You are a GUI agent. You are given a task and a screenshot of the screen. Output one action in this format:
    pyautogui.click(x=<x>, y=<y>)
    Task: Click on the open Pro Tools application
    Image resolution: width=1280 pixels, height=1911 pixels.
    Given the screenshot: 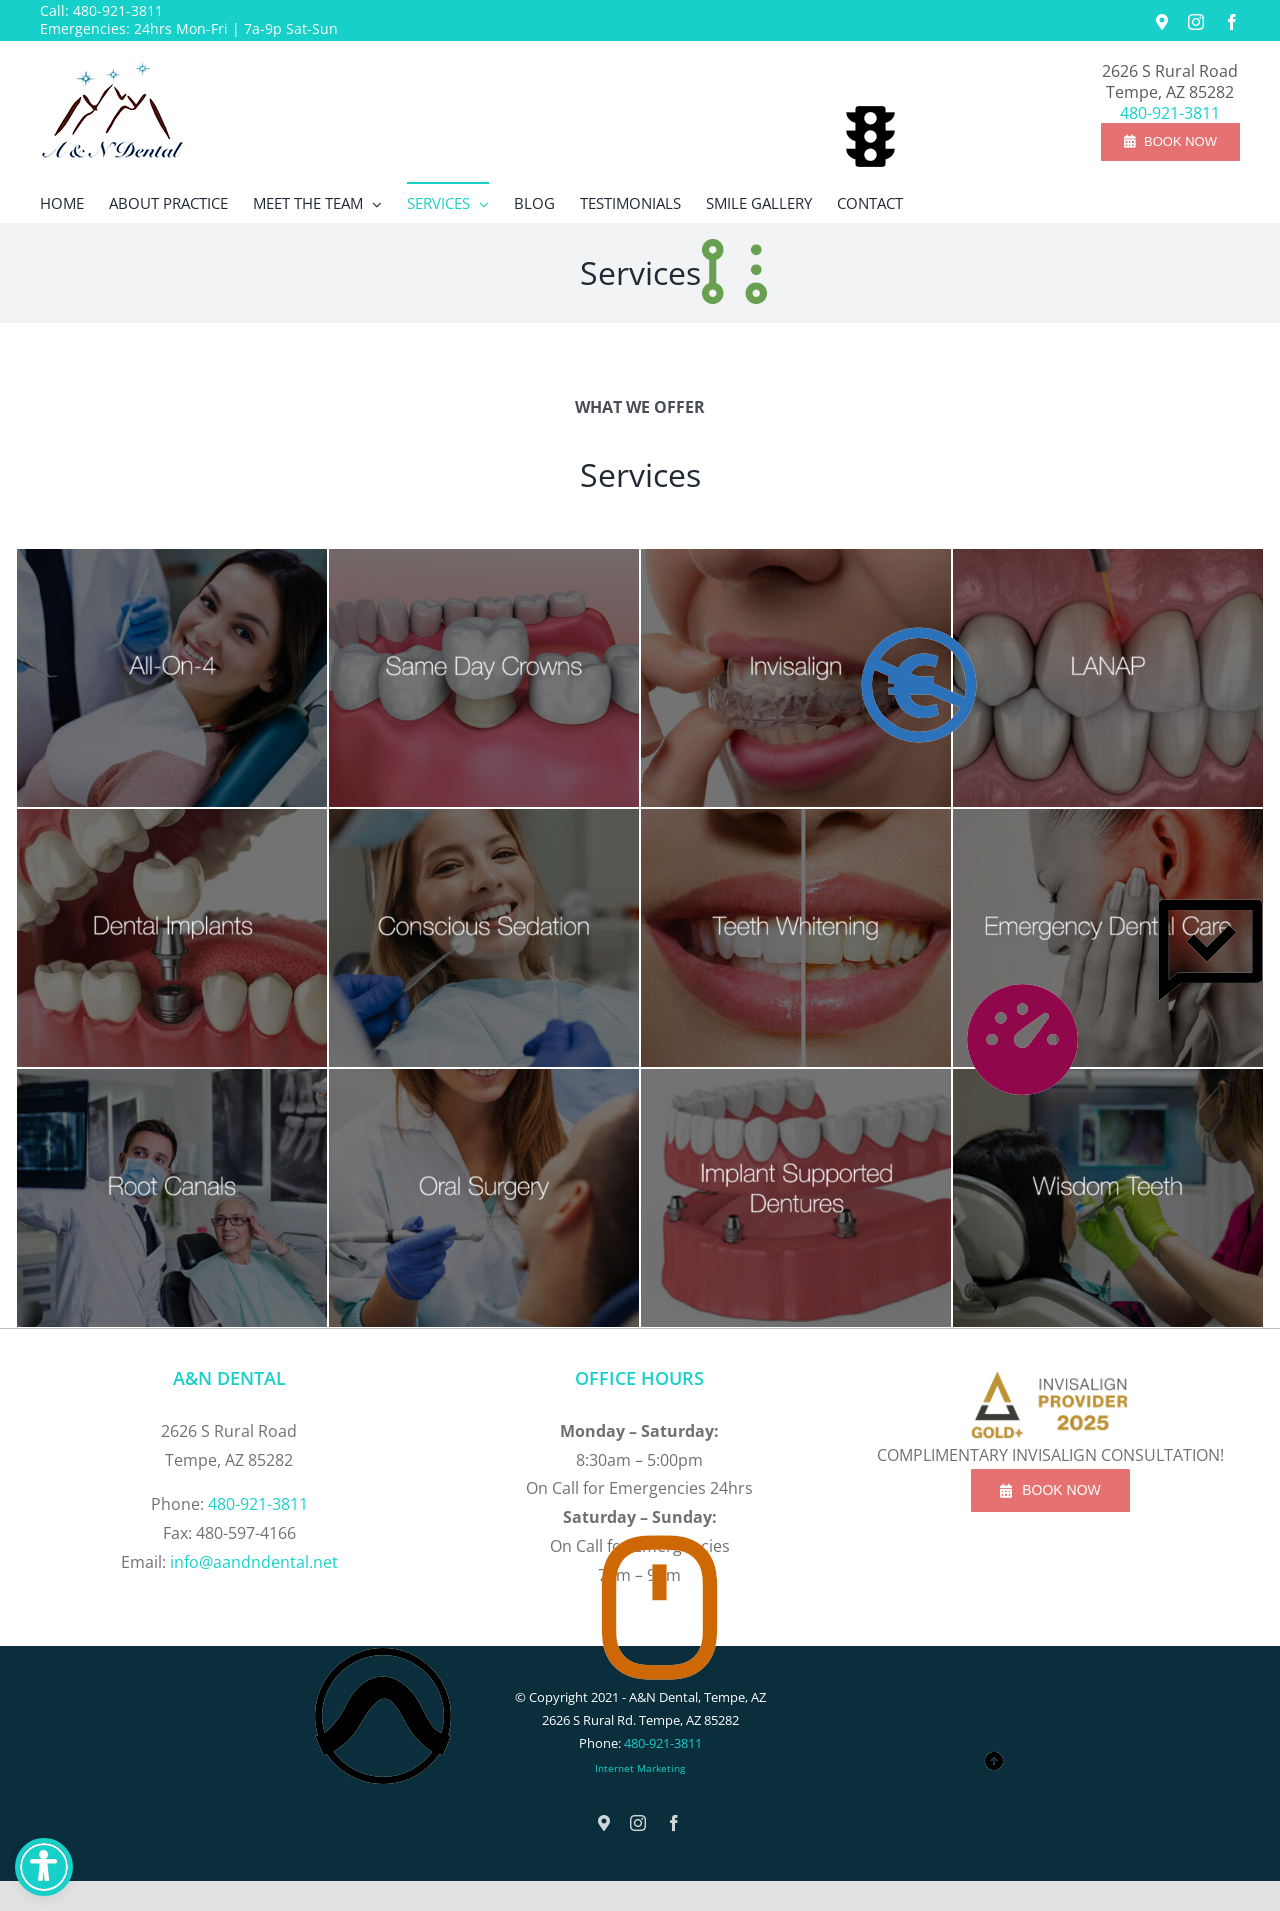 What is the action you would take?
    pyautogui.click(x=383, y=1716)
    